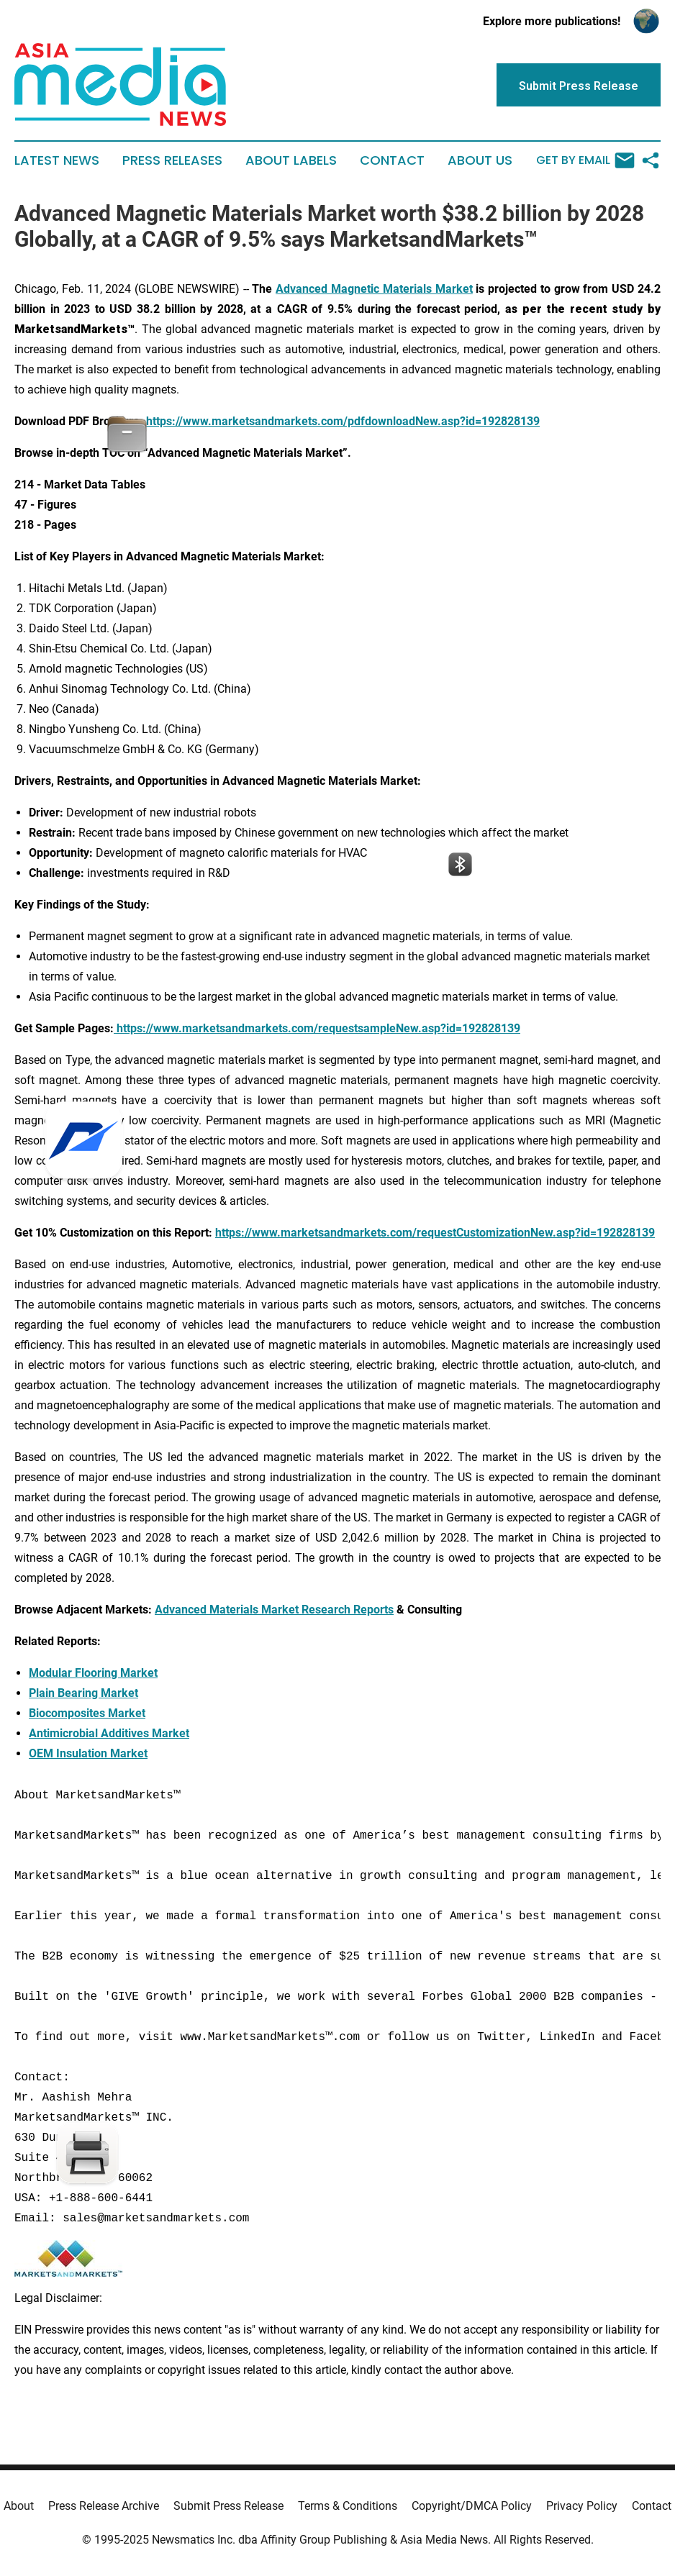 The height and width of the screenshot is (2576, 675). Describe the element at coordinates (127, 434) in the screenshot. I see `open file manager application` at that location.